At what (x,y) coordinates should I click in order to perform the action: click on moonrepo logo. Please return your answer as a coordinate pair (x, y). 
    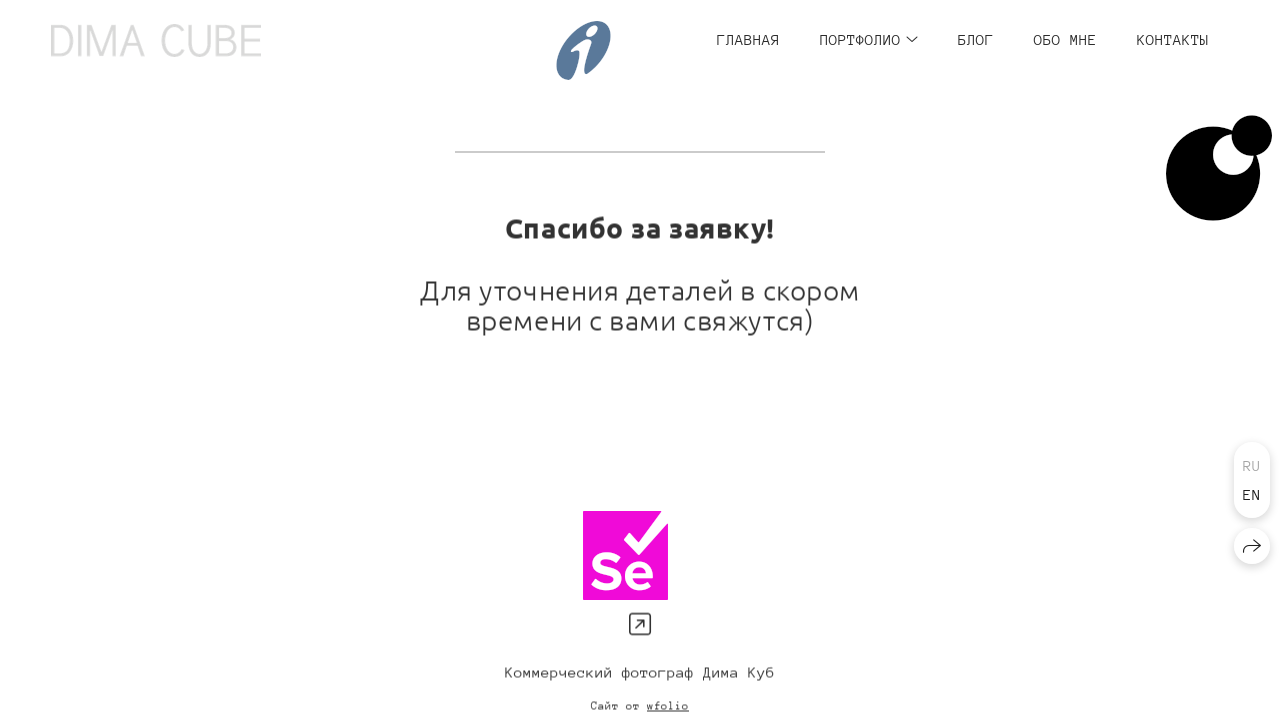
    Looking at the image, I should click on (1219, 168).